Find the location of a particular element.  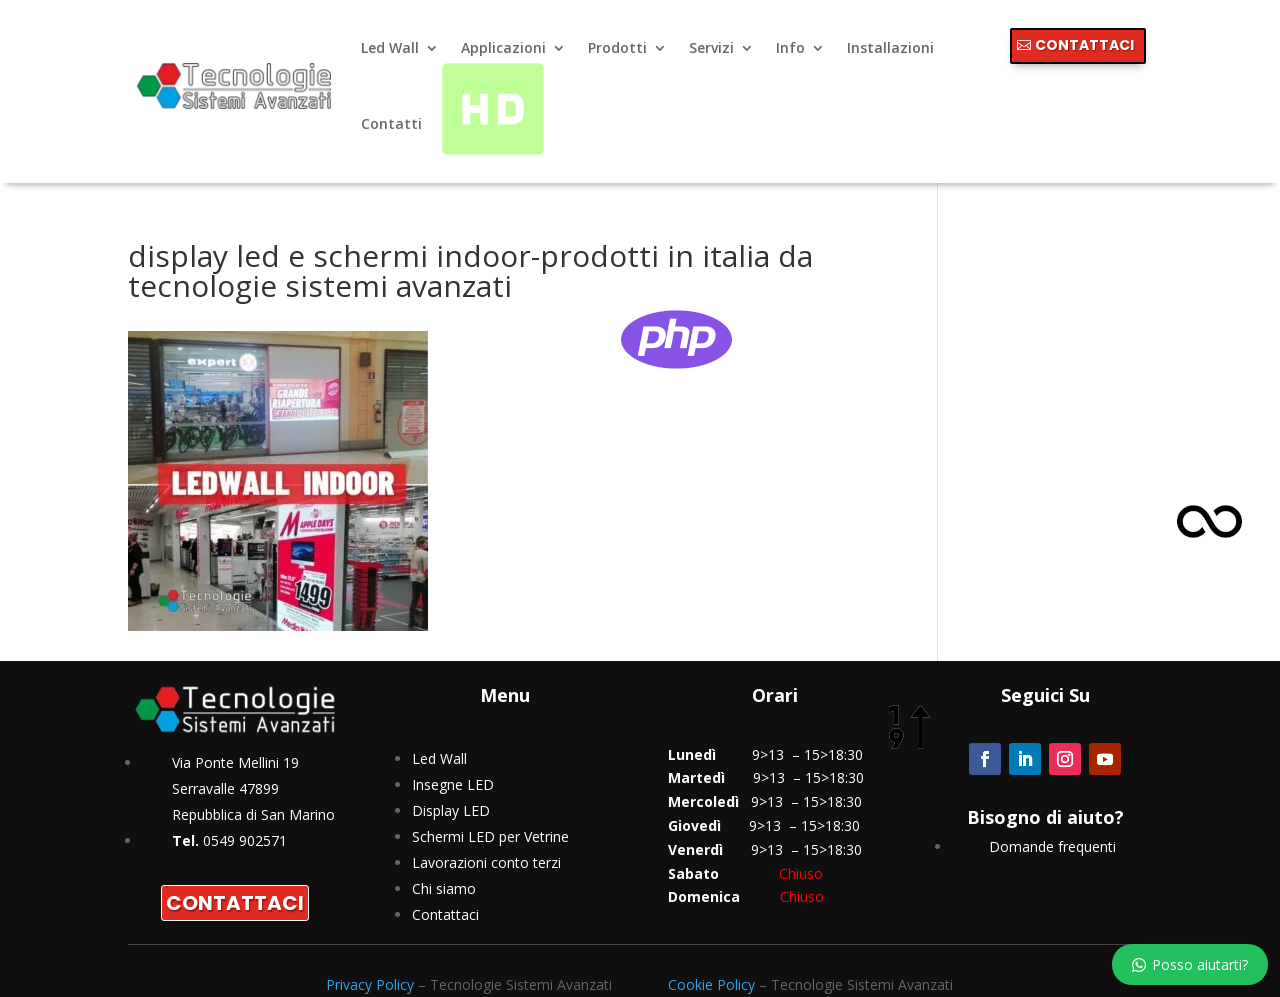

php programming language logo is located at coordinates (676, 339).